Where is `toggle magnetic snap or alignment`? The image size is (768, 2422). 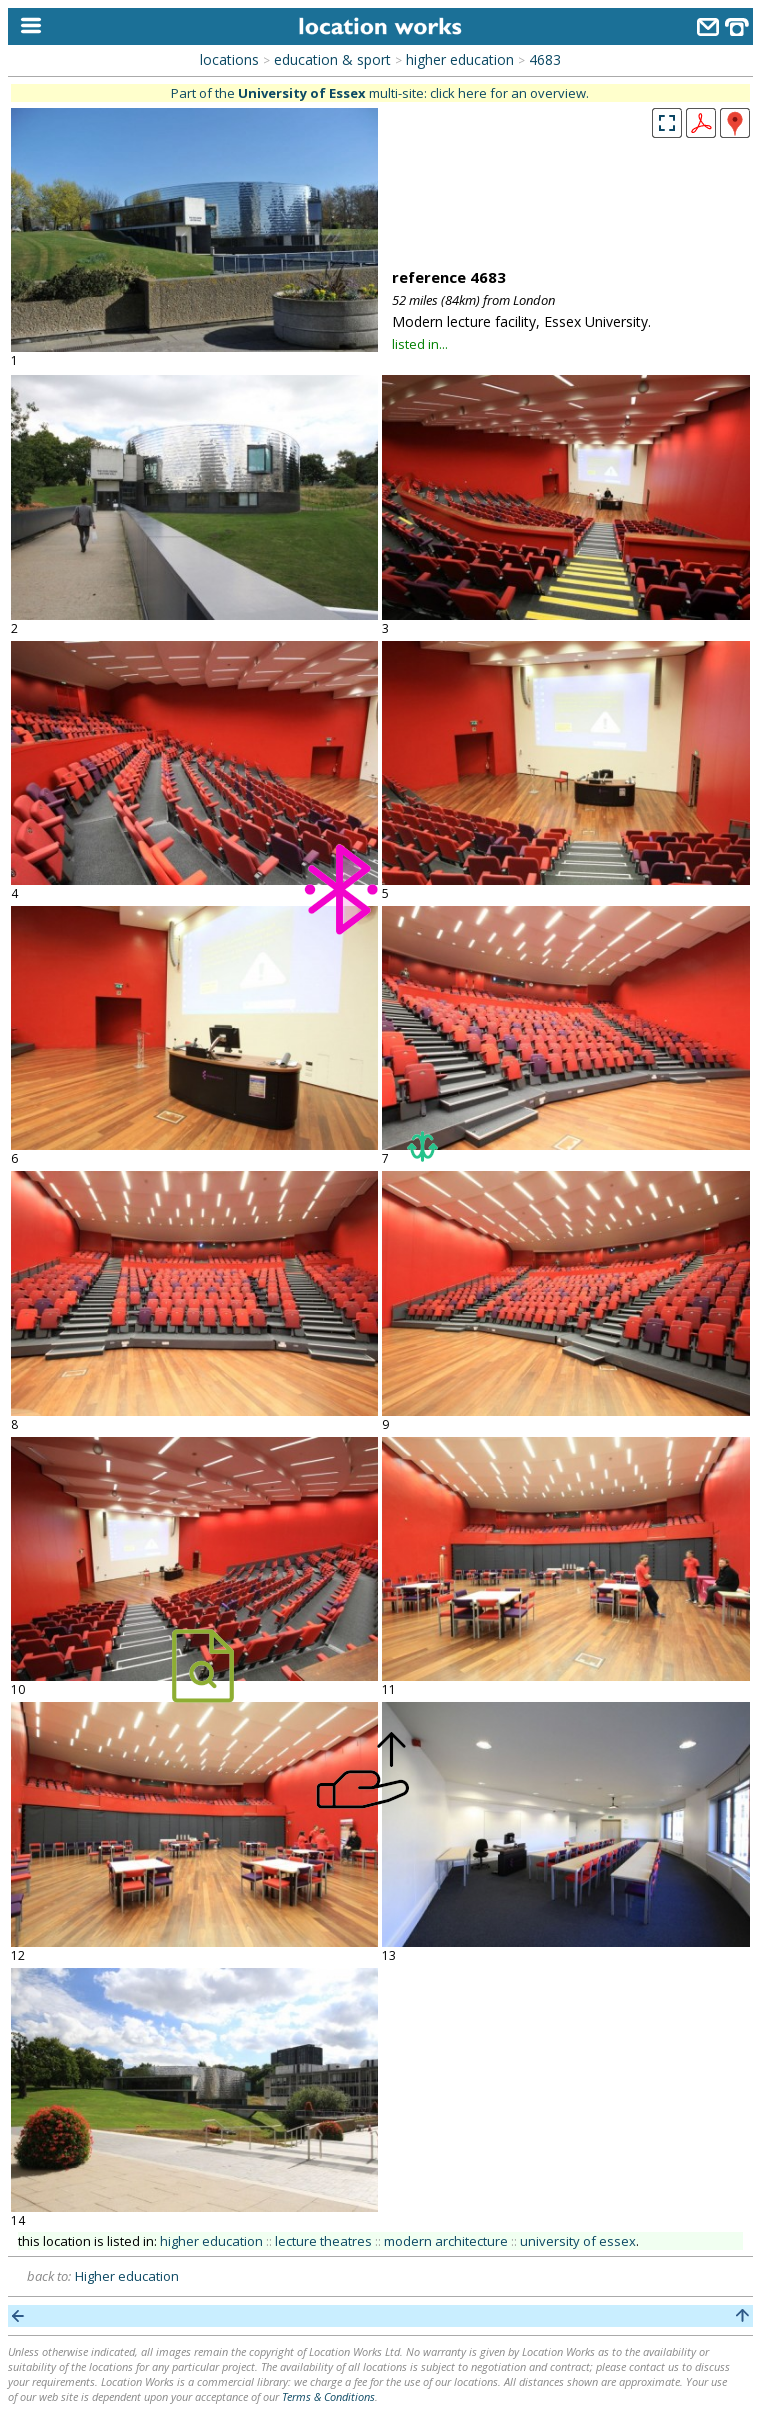
toggle magnetic snap or alignment is located at coordinates (422, 1146).